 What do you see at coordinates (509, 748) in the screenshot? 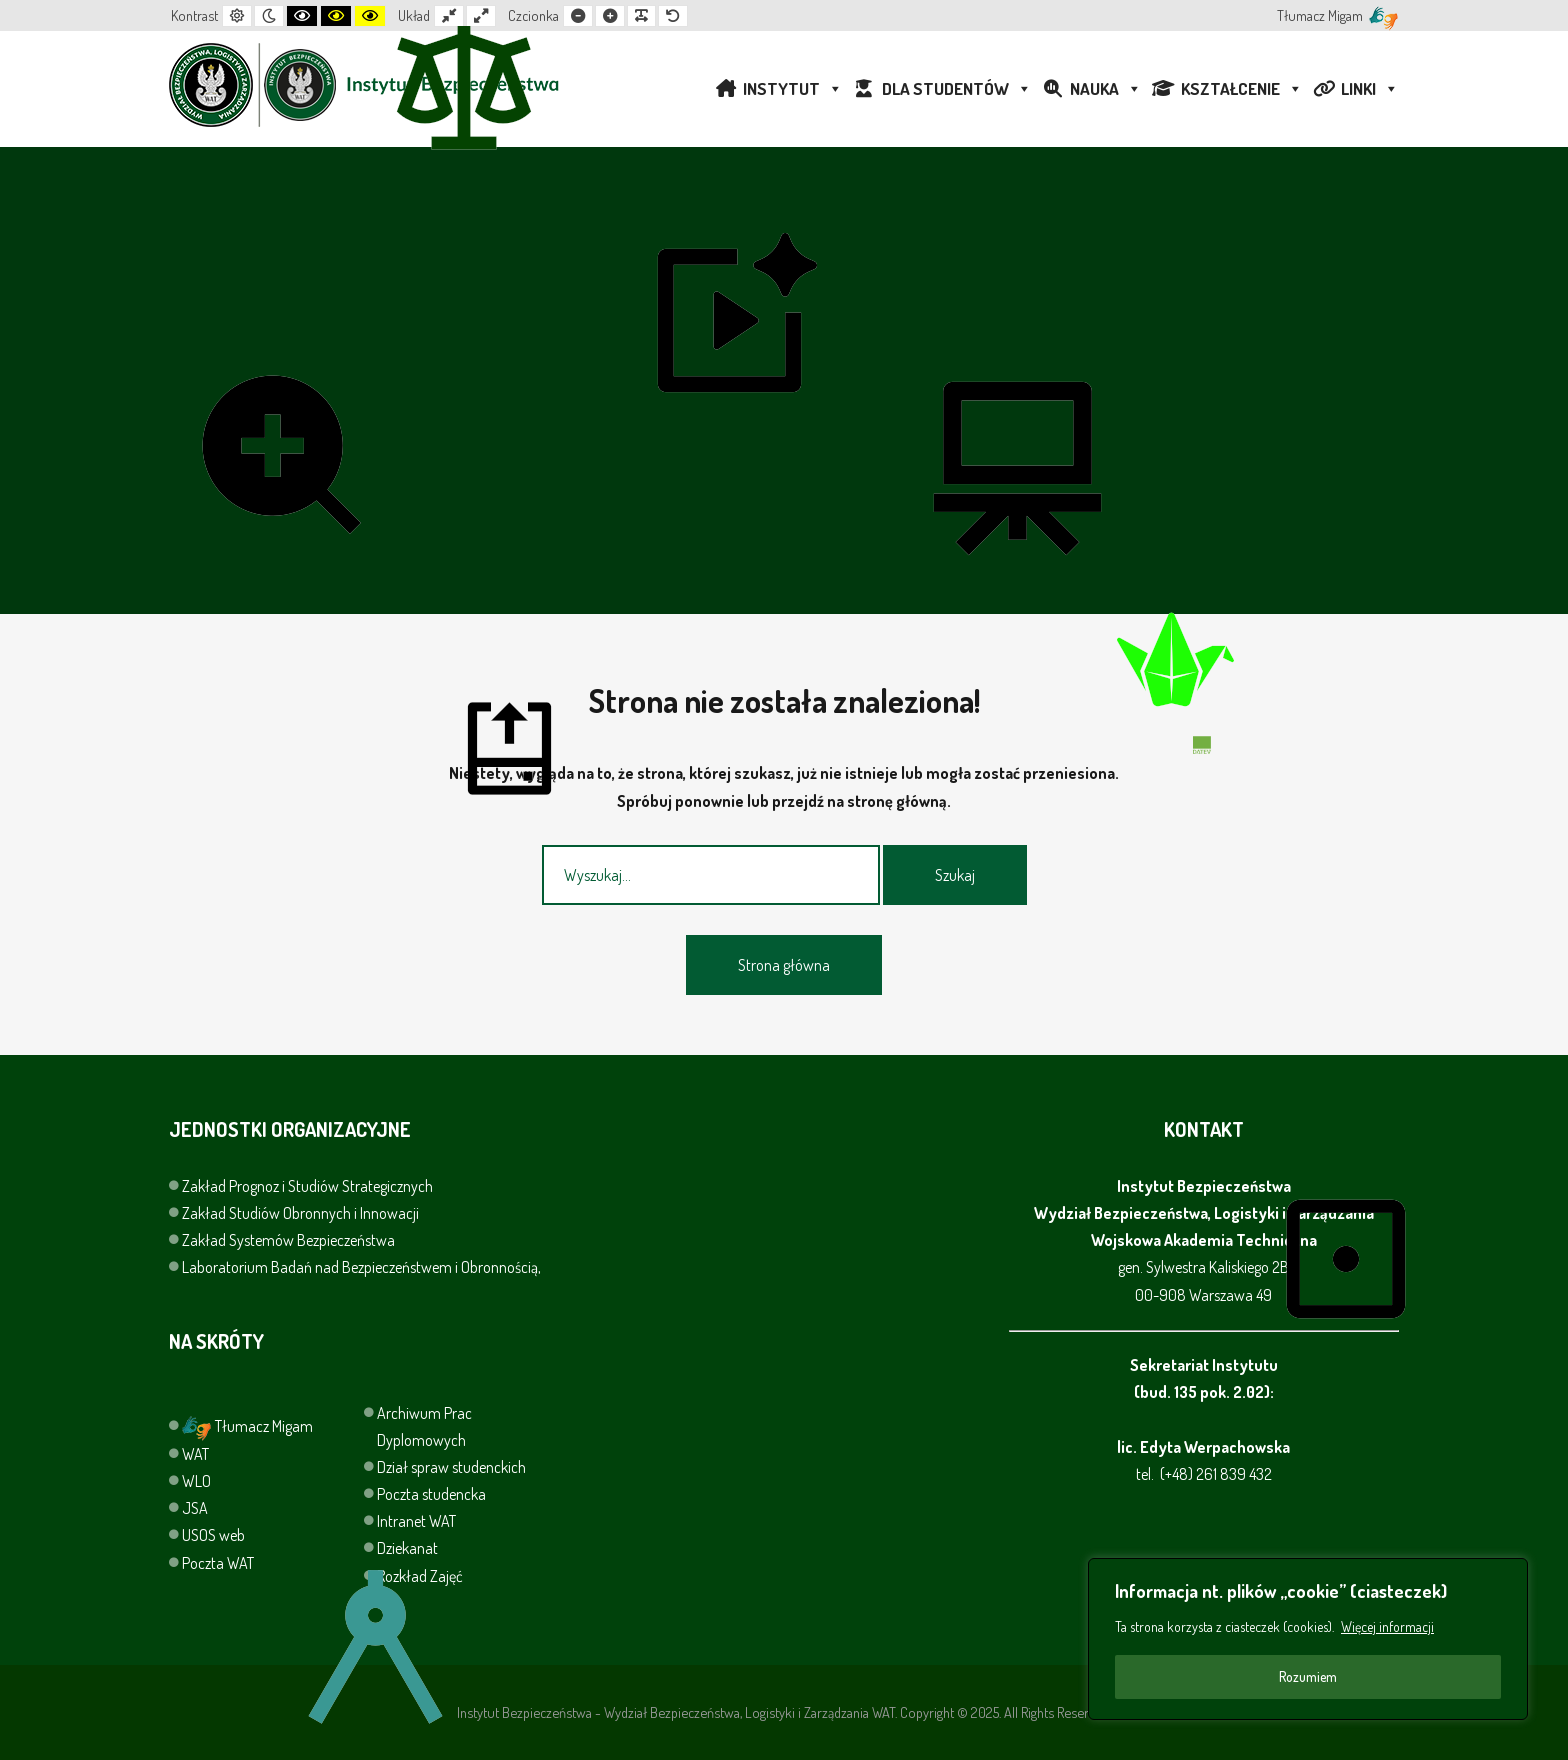
I see `uninstall an application` at bounding box center [509, 748].